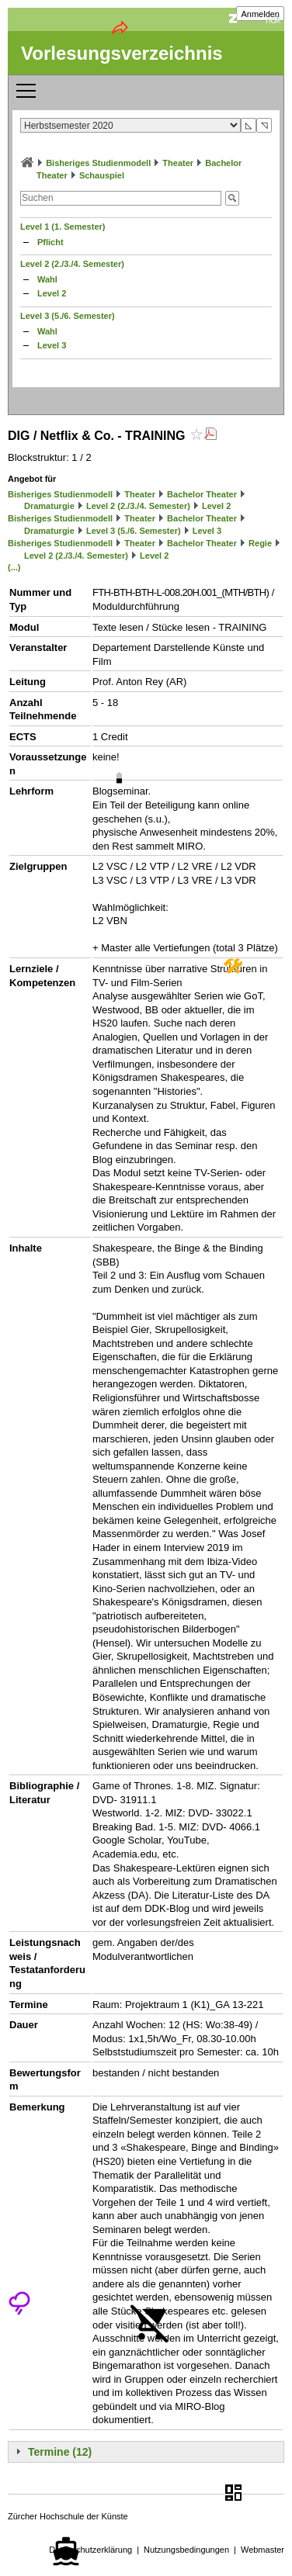 This screenshot has width=292, height=2576. Describe the element at coordinates (120, 28) in the screenshot. I see `share content with others` at that location.